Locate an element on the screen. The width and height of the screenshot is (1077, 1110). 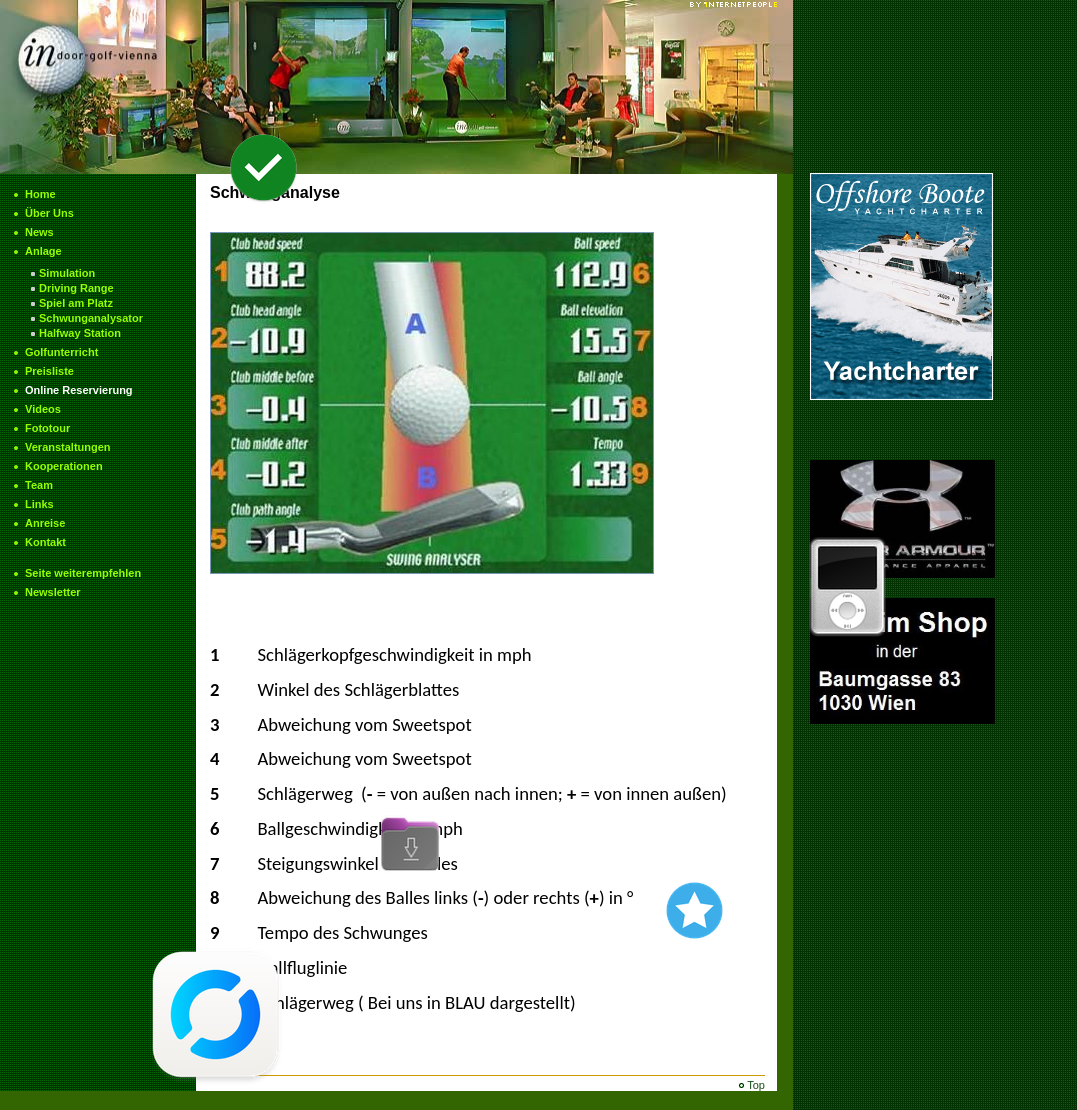
iPod nano device connected is located at coordinates (847, 564).